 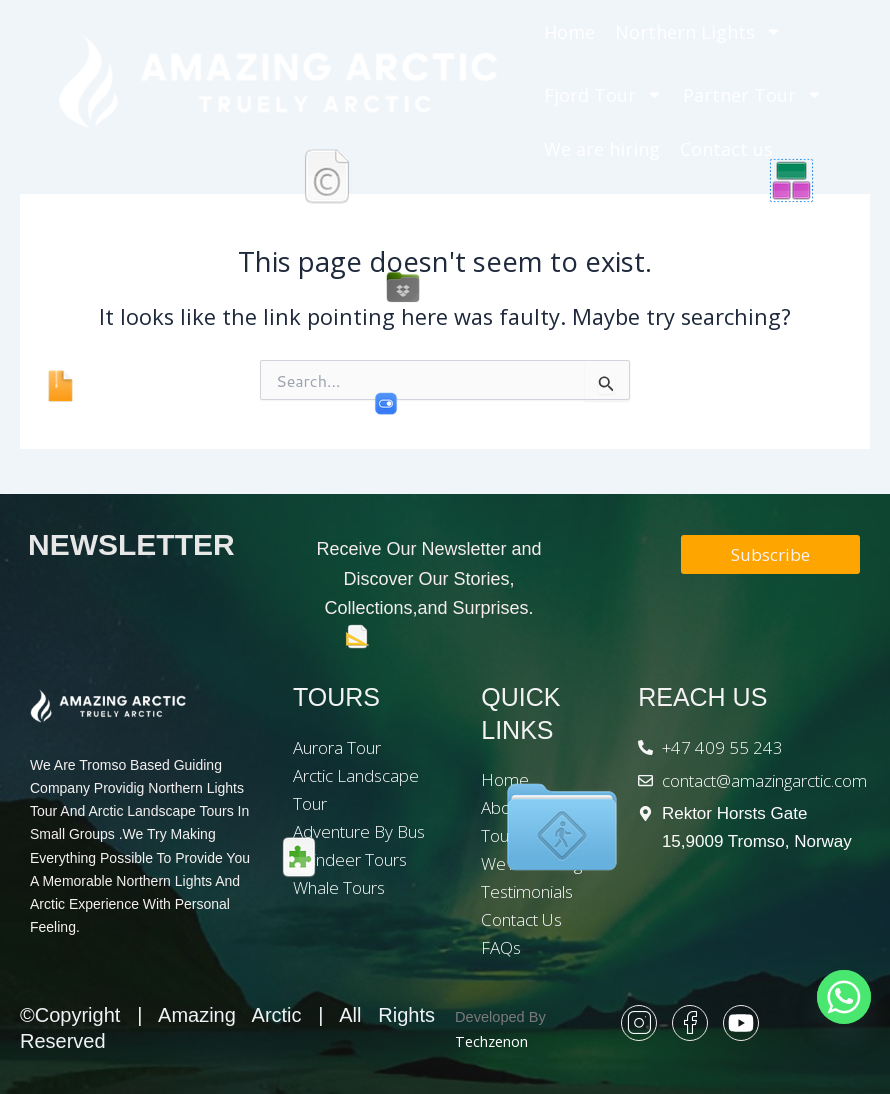 What do you see at coordinates (791, 180) in the screenshot?
I see `select all items in the current view` at bounding box center [791, 180].